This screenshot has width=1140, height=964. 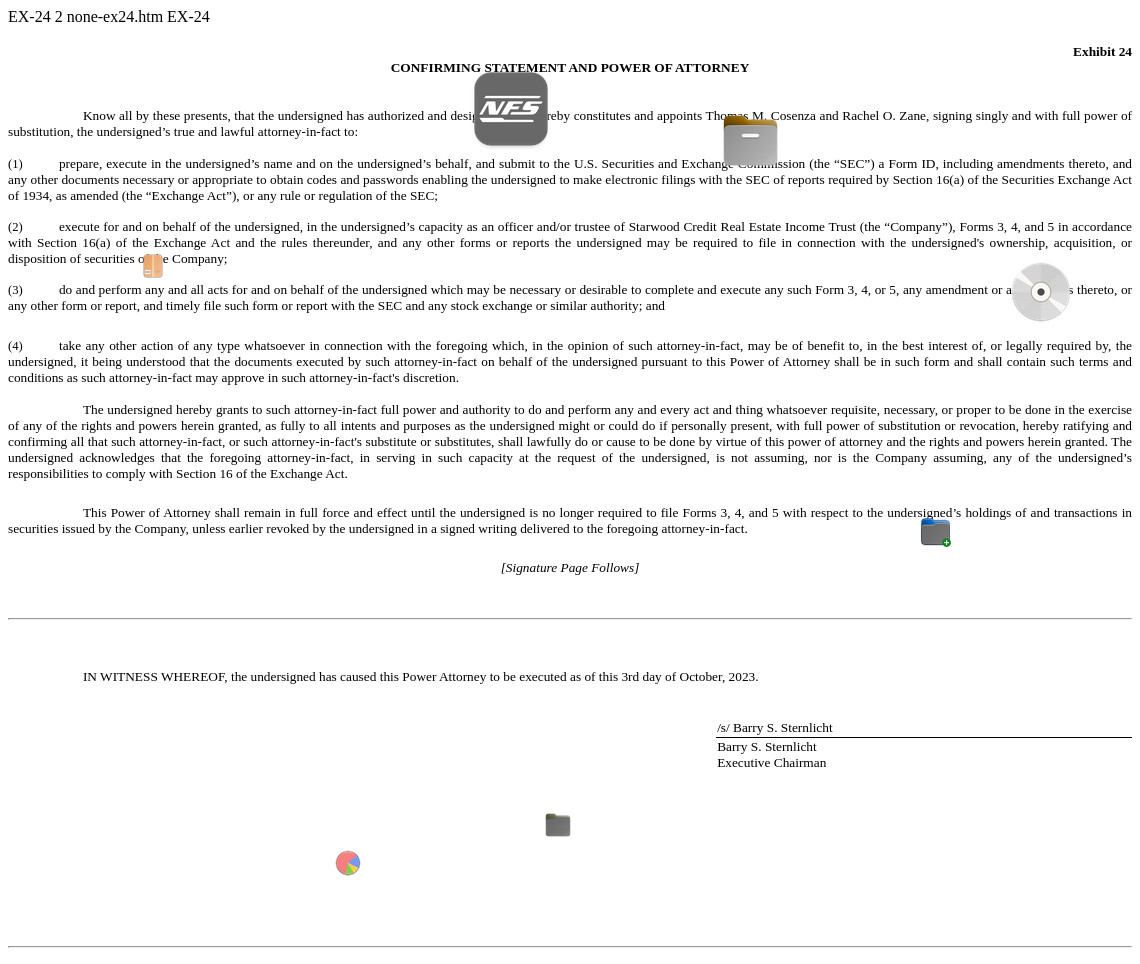 I want to click on create a new folder, so click(x=935, y=531).